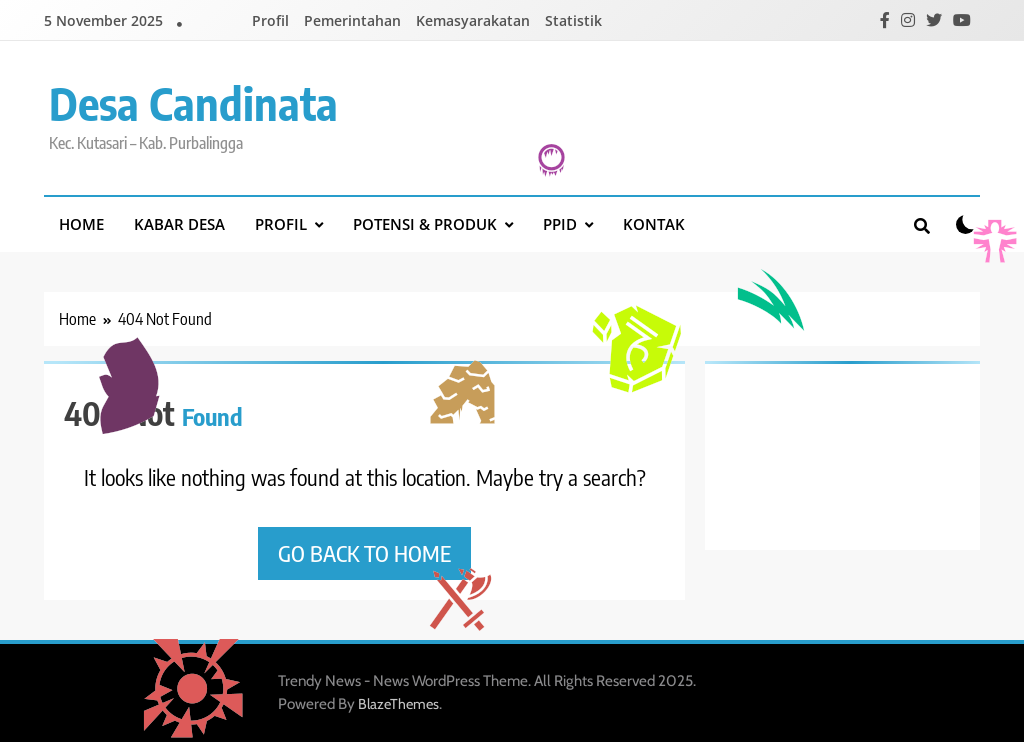  Describe the element at coordinates (193, 688) in the screenshot. I see `indicates a critical hit or power attack in gameplay` at that location.